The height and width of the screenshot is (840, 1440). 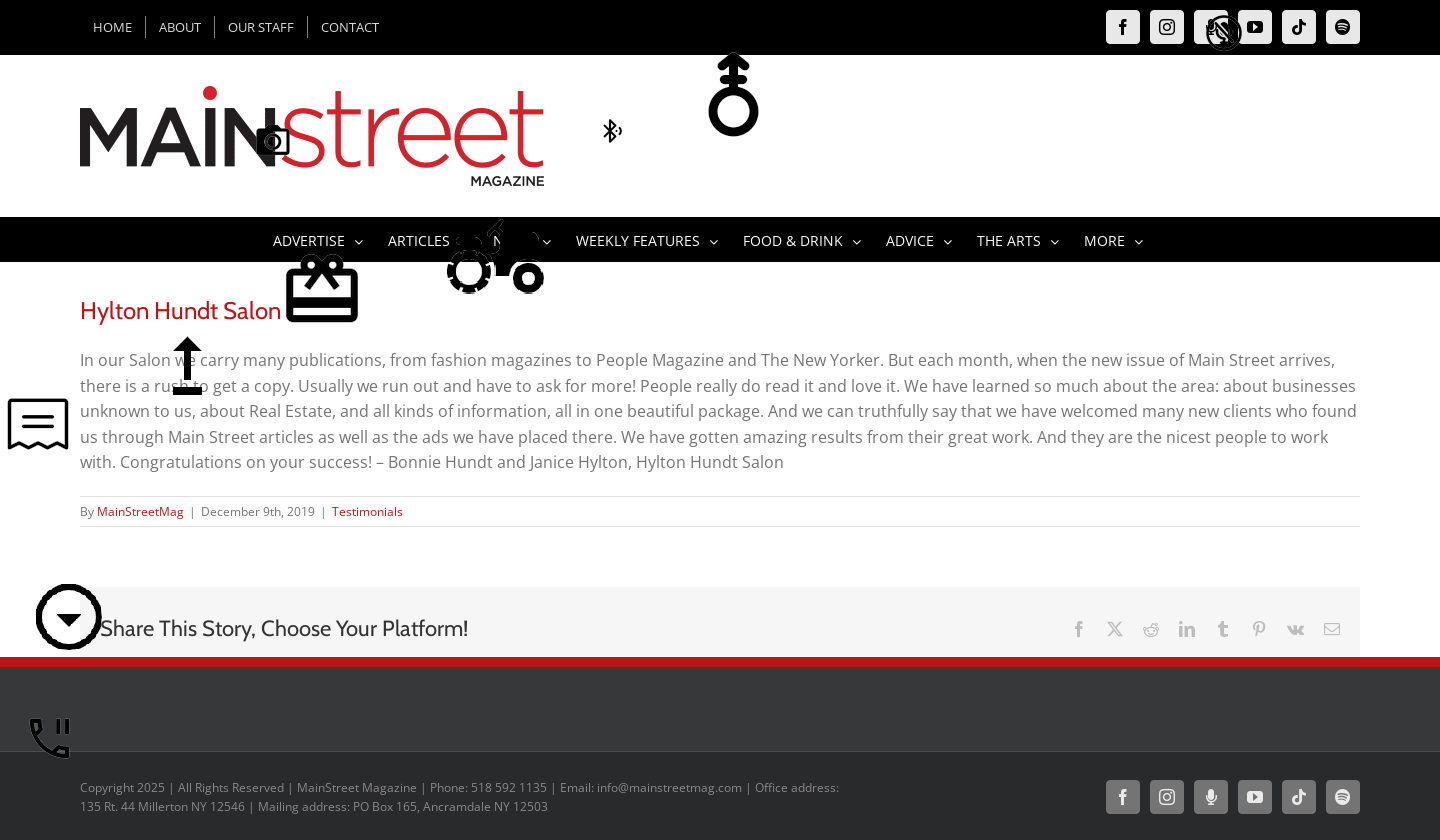 What do you see at coordinates (273, 140) in the screenshot?
I see `apply black and white filter to photos` at bounding box center [273, 140].